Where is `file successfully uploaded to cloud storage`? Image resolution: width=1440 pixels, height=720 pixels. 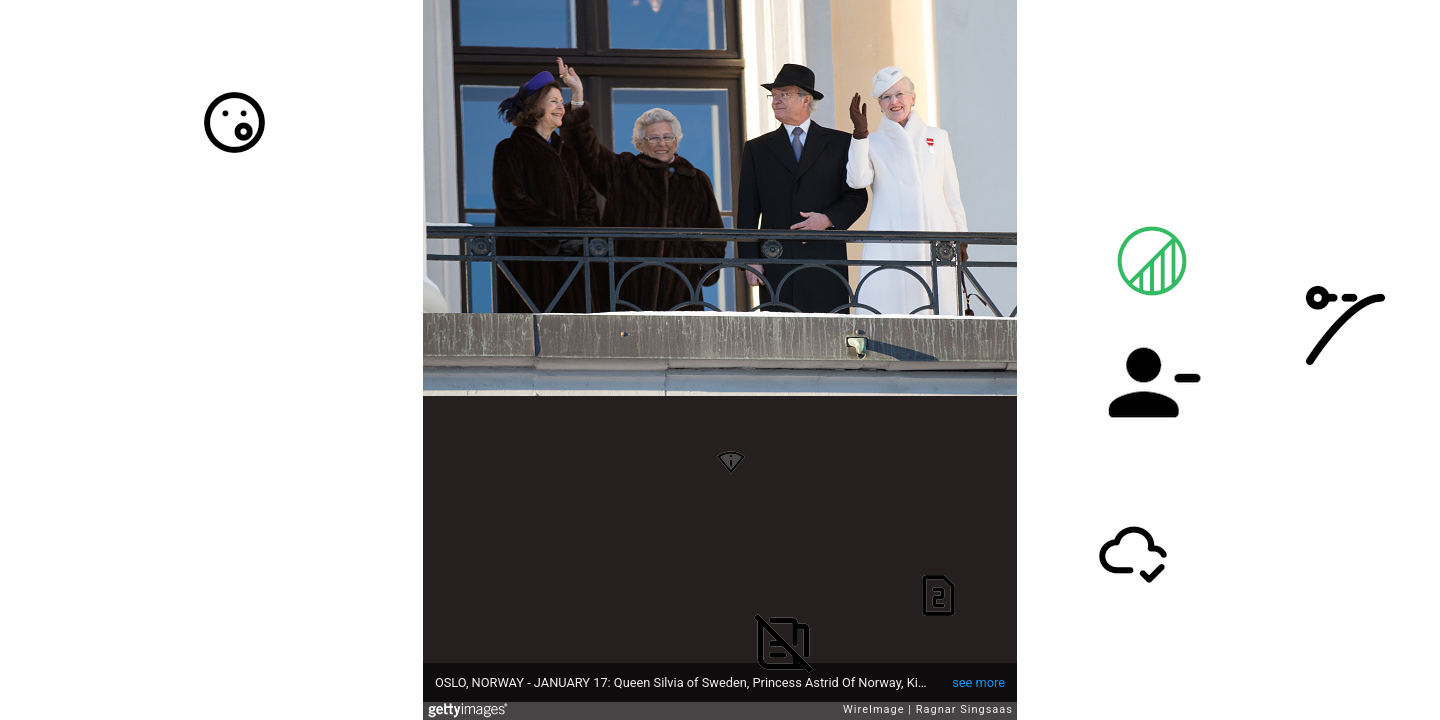 file successfully uploaded to cloud storage is located at coordinates (1133, 551).